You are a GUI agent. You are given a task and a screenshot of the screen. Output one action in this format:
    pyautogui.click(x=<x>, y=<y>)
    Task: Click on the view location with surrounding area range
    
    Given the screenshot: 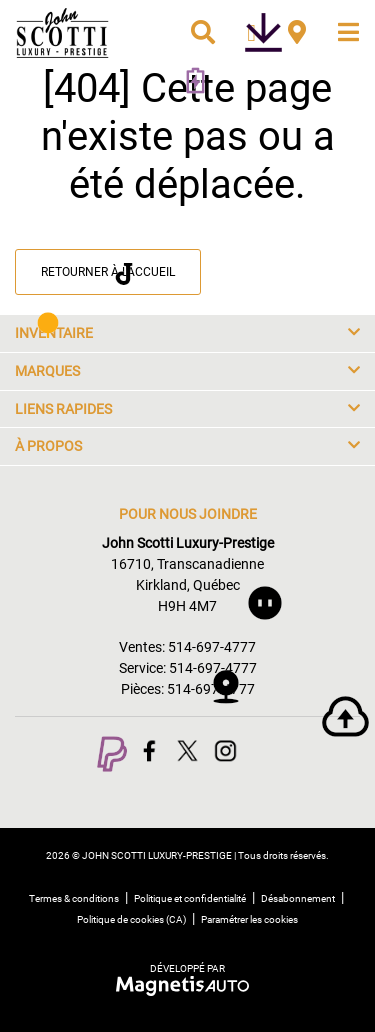 What is the action you would take?
    pyautogui.click(x=226, y=686)
    